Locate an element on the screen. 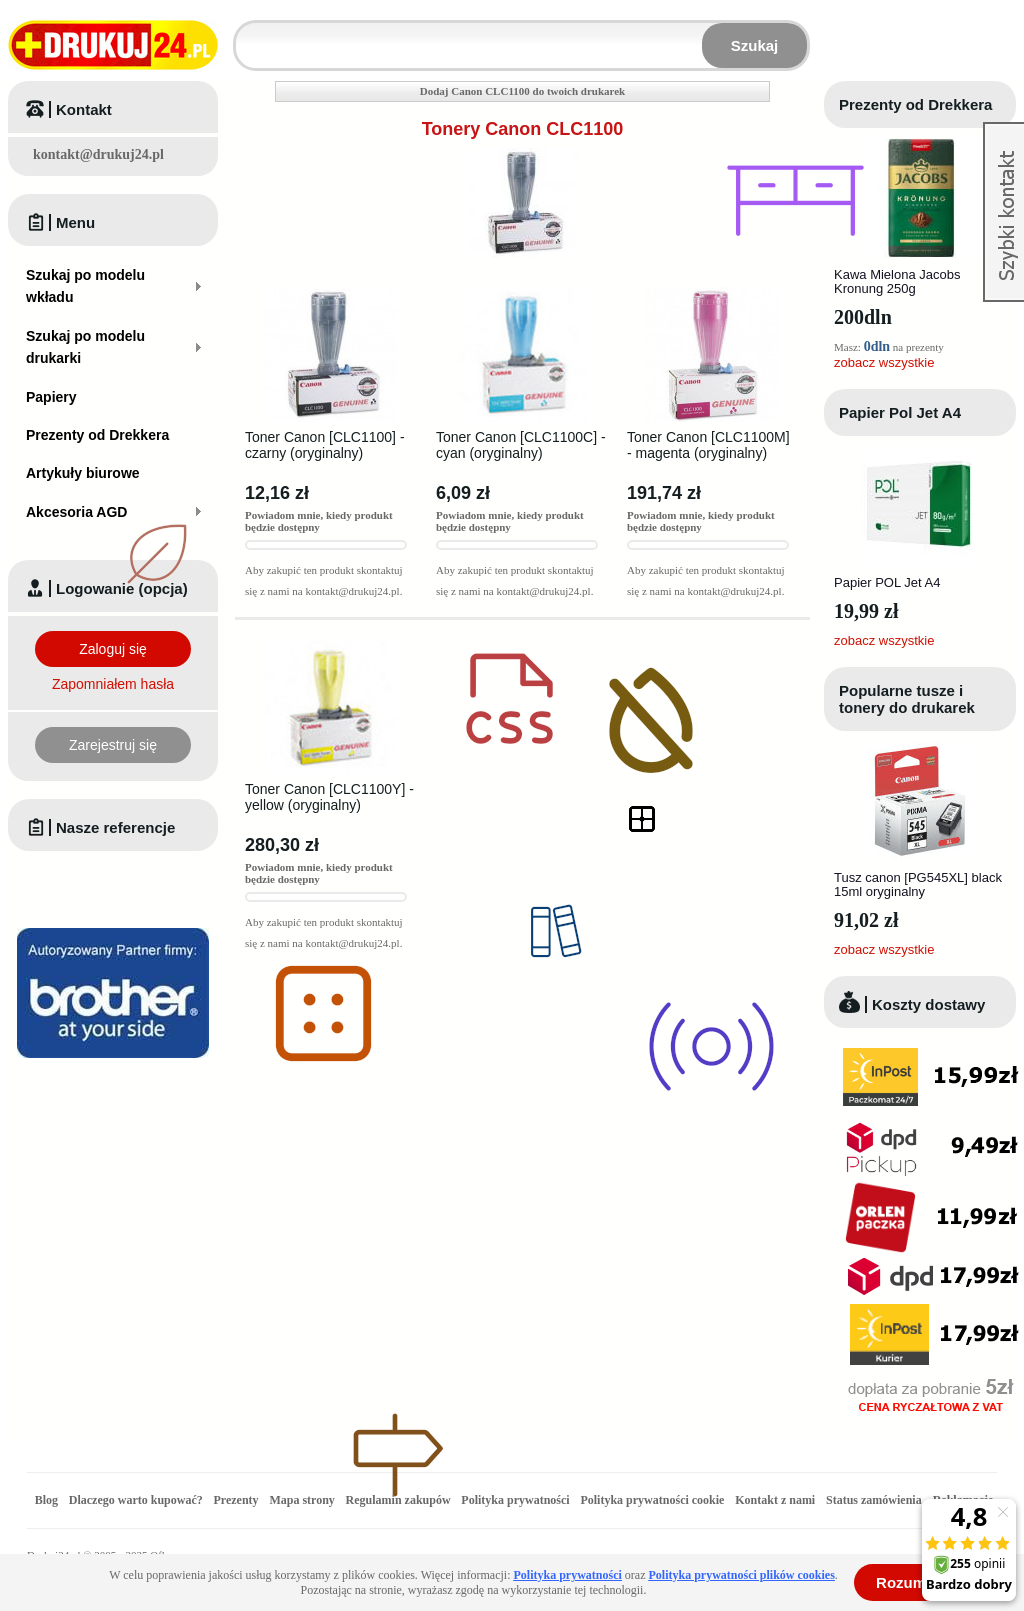 Image resolution: width=1024 pixels, height=1611 pixels. access your library or book collection is located at coordinates (554, 932).